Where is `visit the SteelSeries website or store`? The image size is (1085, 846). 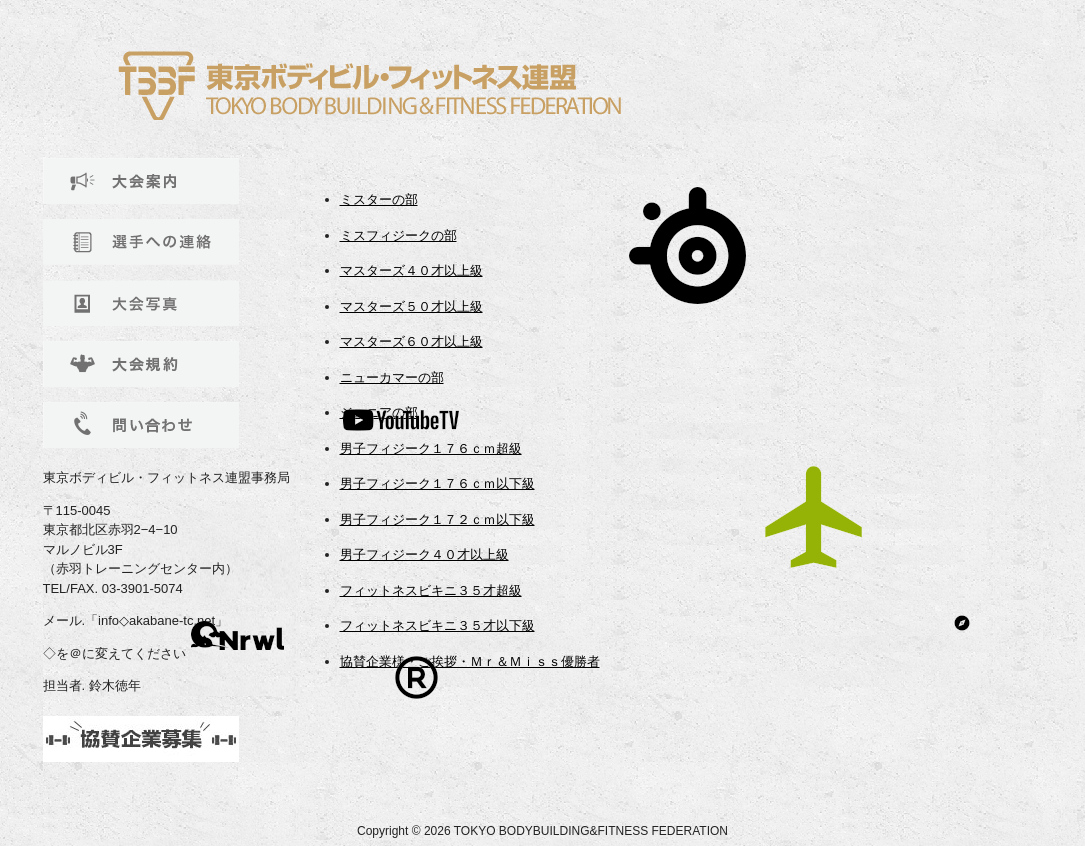 visit the SteelSeries website or store is located at coordinates (687, 245).